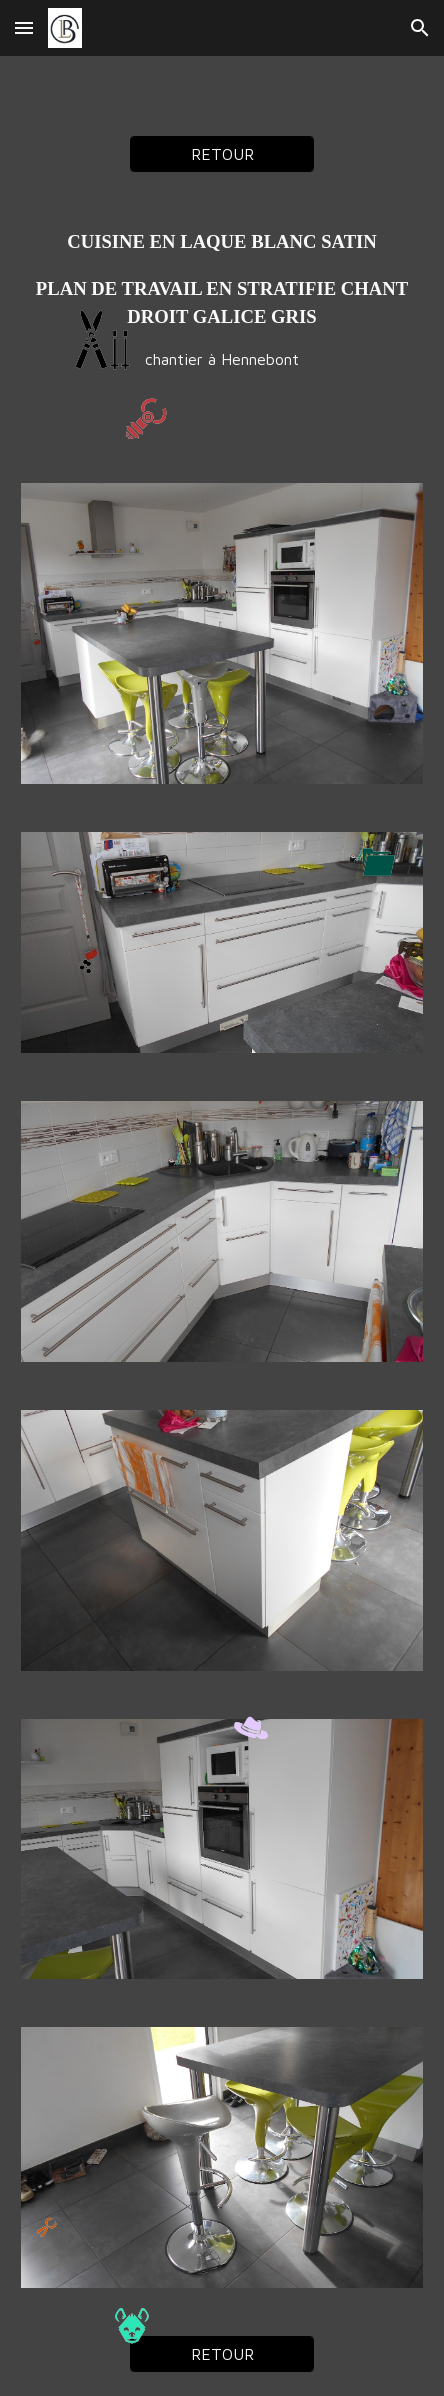 Image resolution: width=444 pixels, height=2396 pixels. I want to click on access hexagonal grid or tile-based game mode, so click(87, 966).